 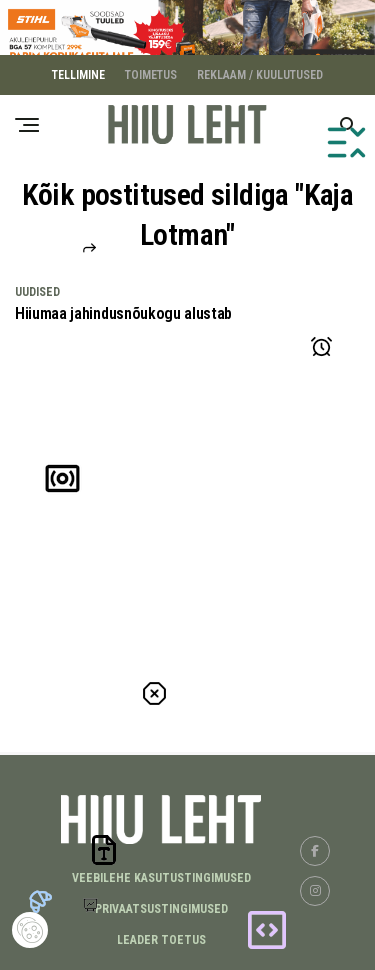 I want to click on open a text or typography file, so click(x=104, y=850).